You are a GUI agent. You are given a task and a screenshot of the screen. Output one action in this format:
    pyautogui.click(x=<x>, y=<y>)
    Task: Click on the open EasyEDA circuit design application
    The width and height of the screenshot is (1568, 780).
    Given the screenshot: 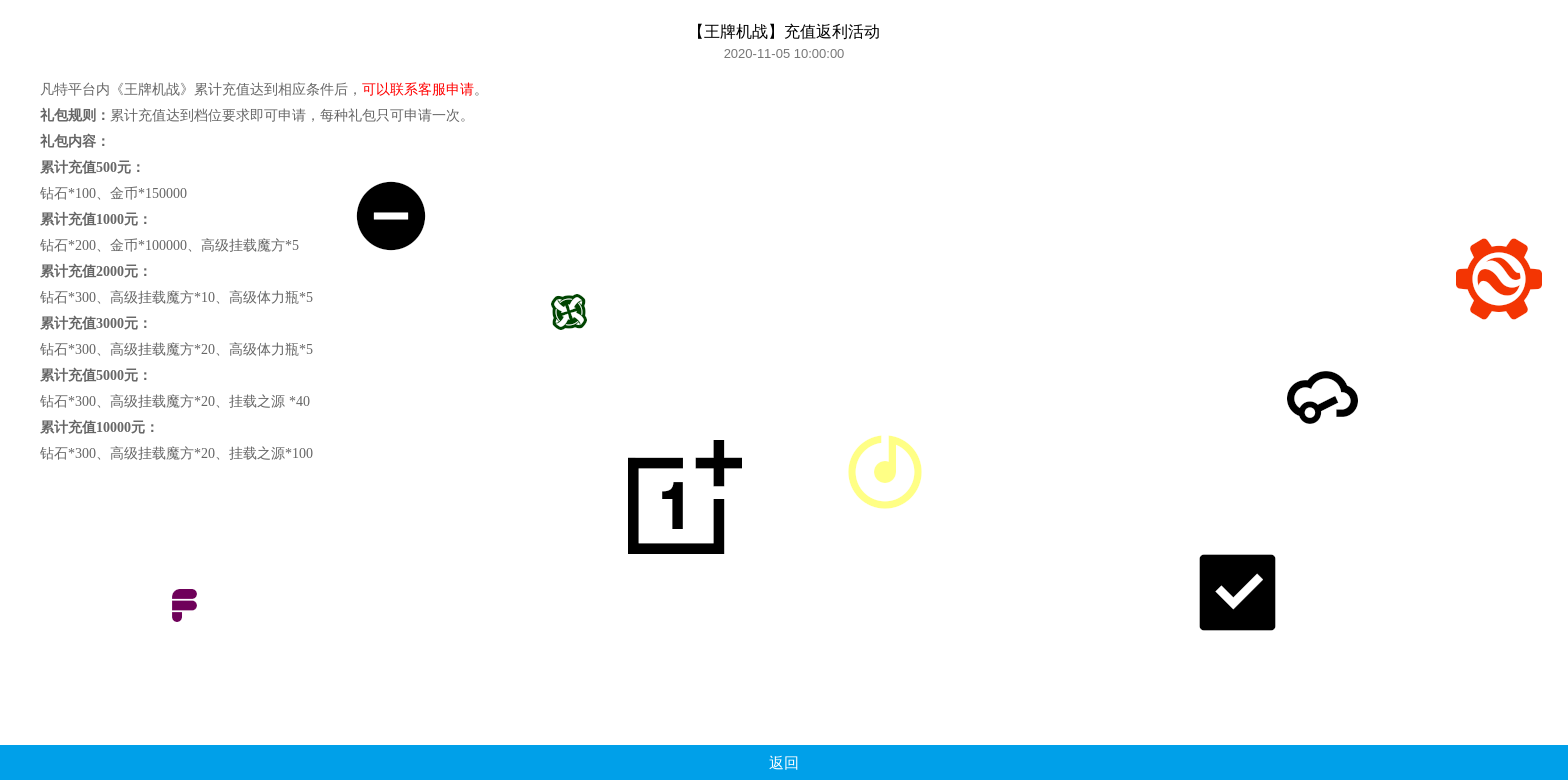 What is the action you would take?
    pyautogui.click(x=1322, y=397)
    